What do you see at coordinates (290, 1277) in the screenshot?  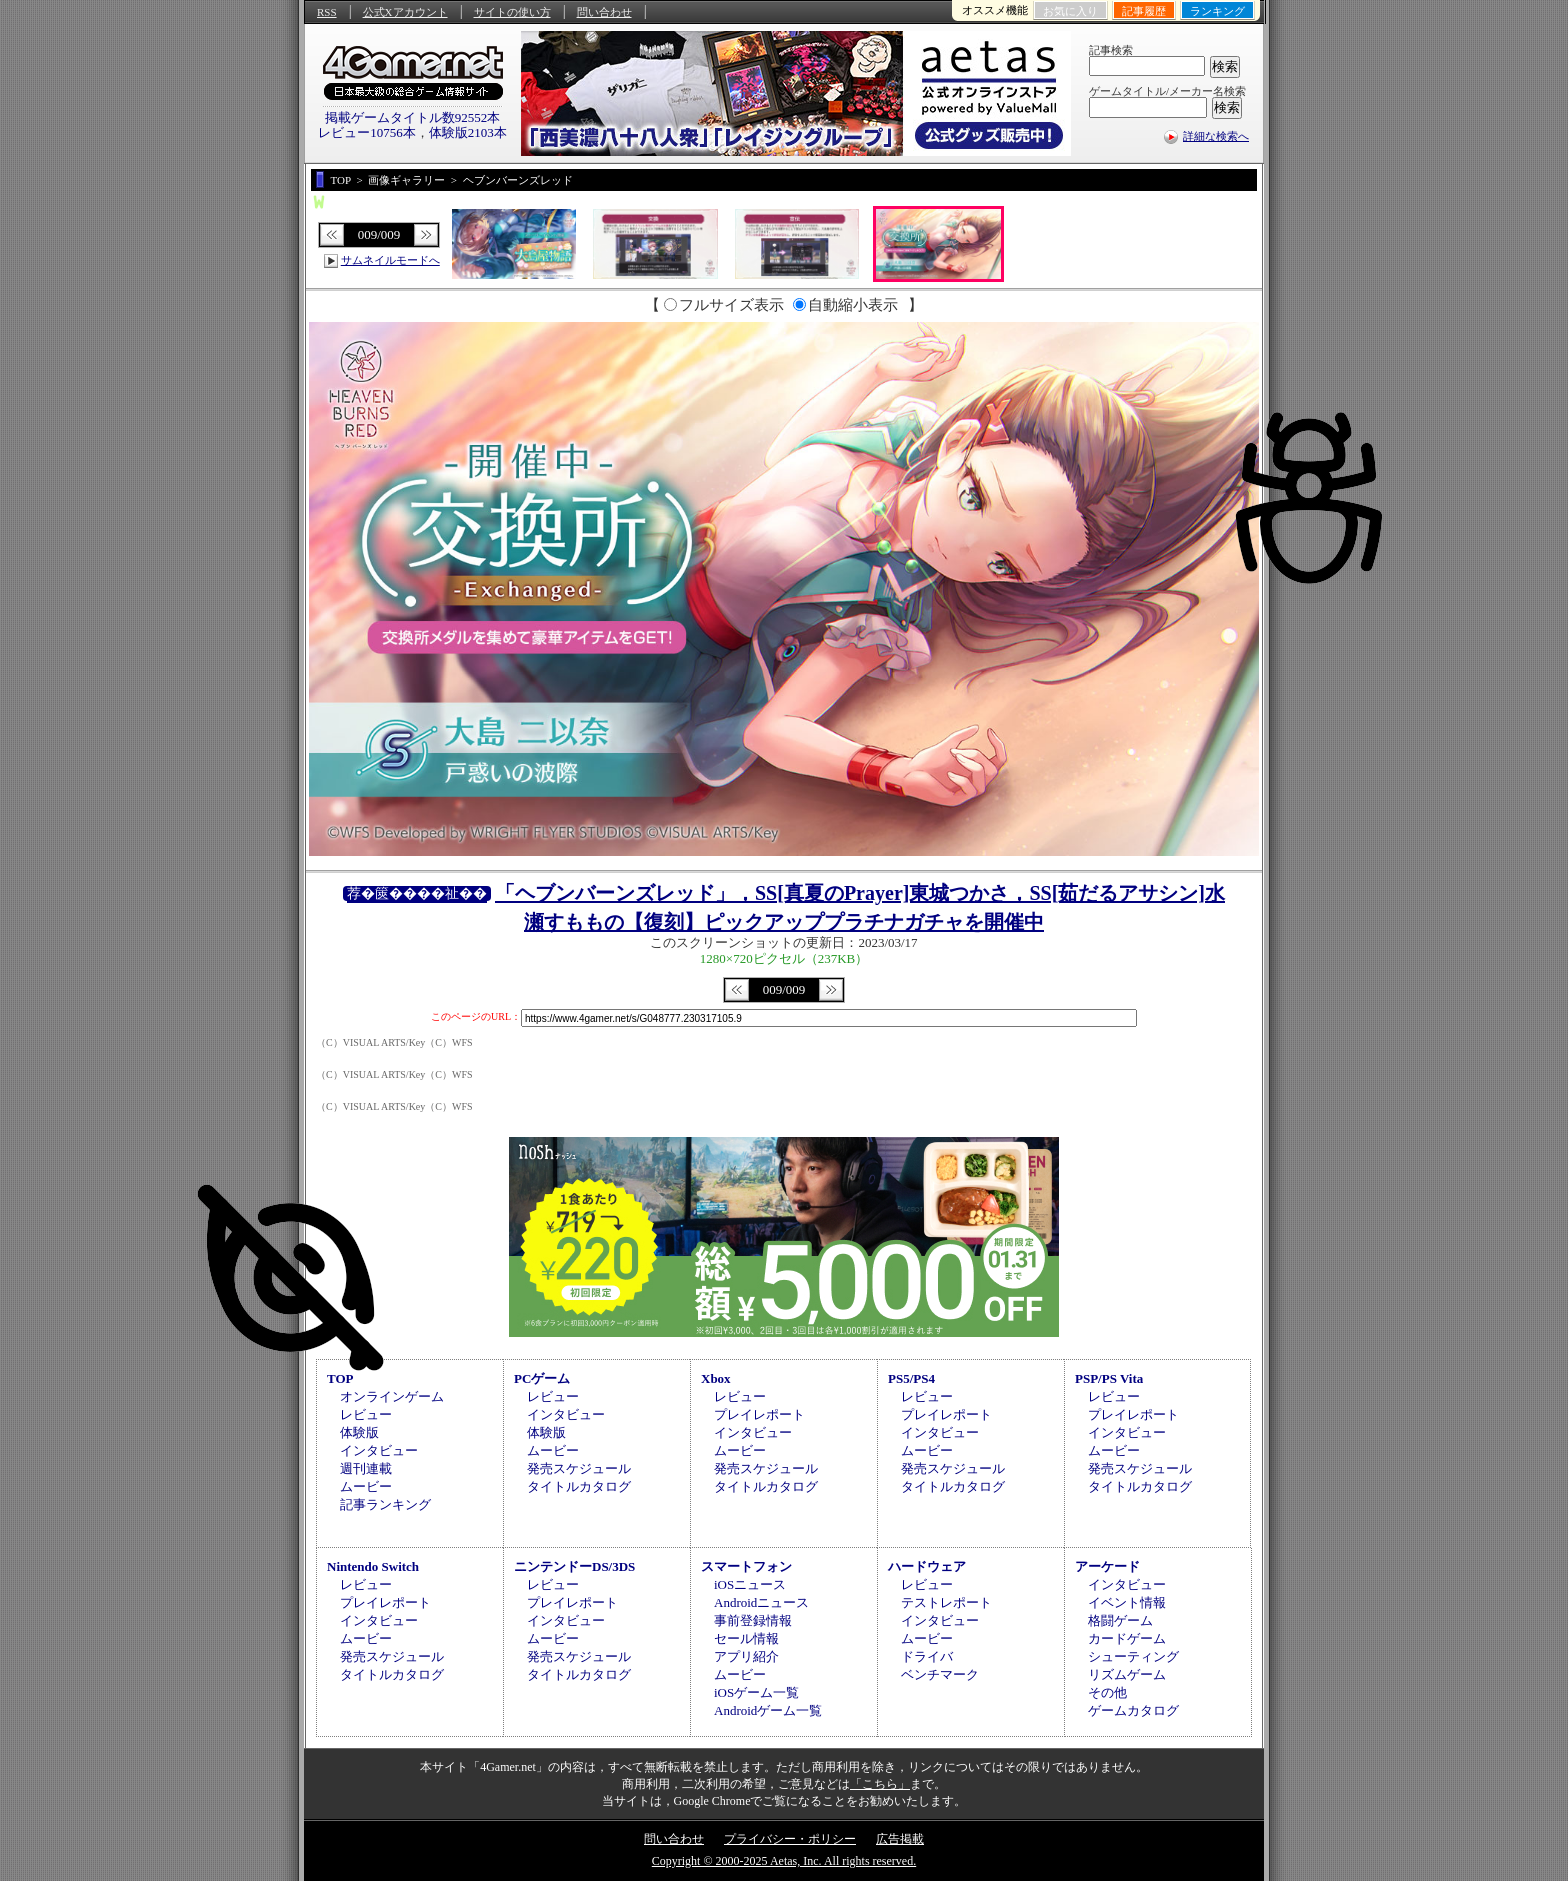 I see `disable storm alerts` at bounding box center [290, 1277].